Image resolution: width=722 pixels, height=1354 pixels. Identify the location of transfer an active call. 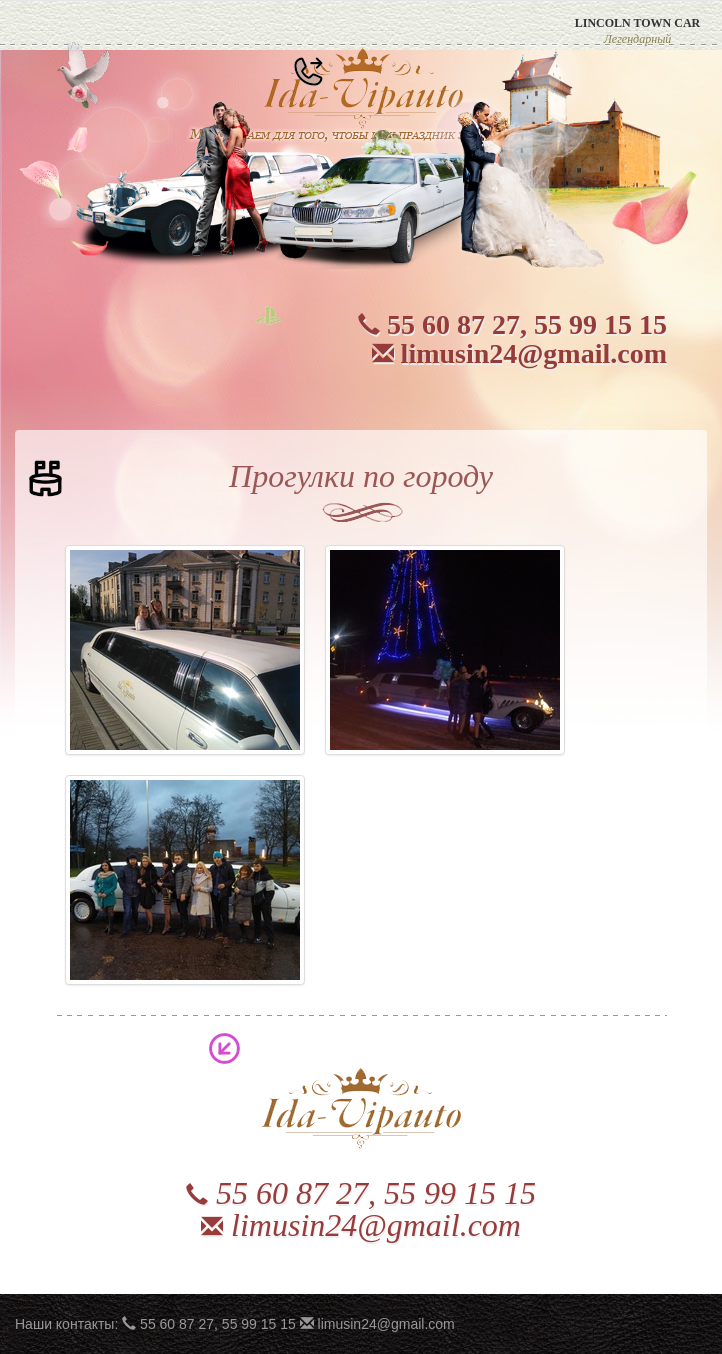
(309, 71).